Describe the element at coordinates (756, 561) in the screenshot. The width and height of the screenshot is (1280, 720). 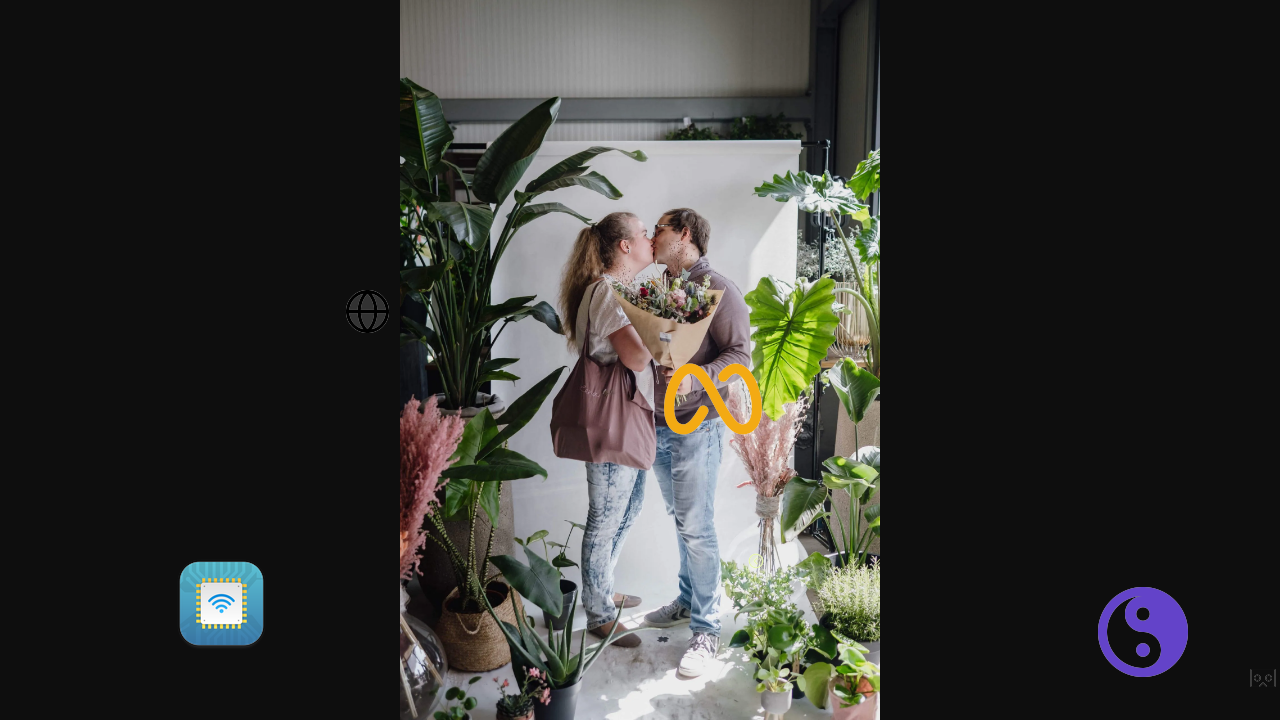
I see `go back to the previous screen` at that location.